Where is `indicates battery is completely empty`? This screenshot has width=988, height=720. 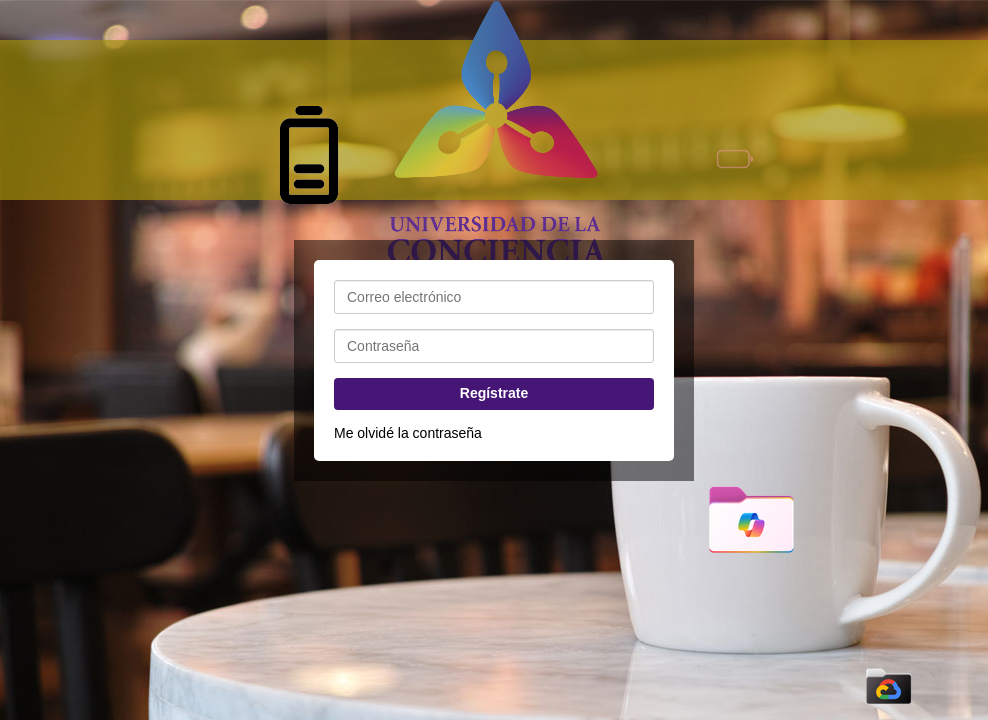
indicates battery is completely empty is located at coordinates (735, 159).